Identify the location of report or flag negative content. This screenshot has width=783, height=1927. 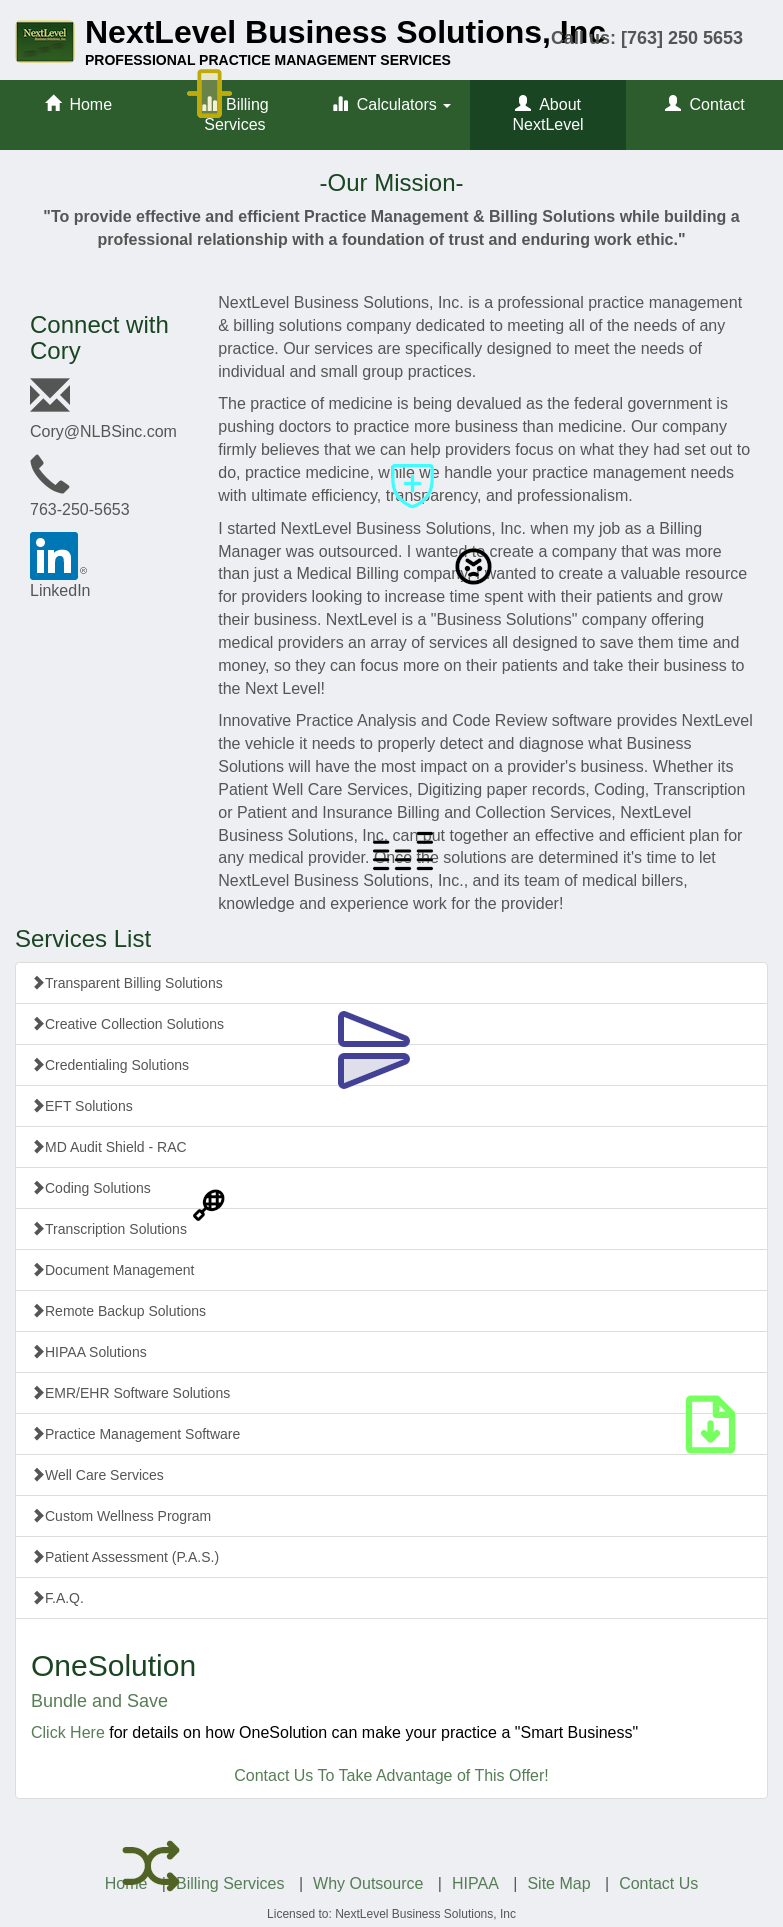
(473, 566).